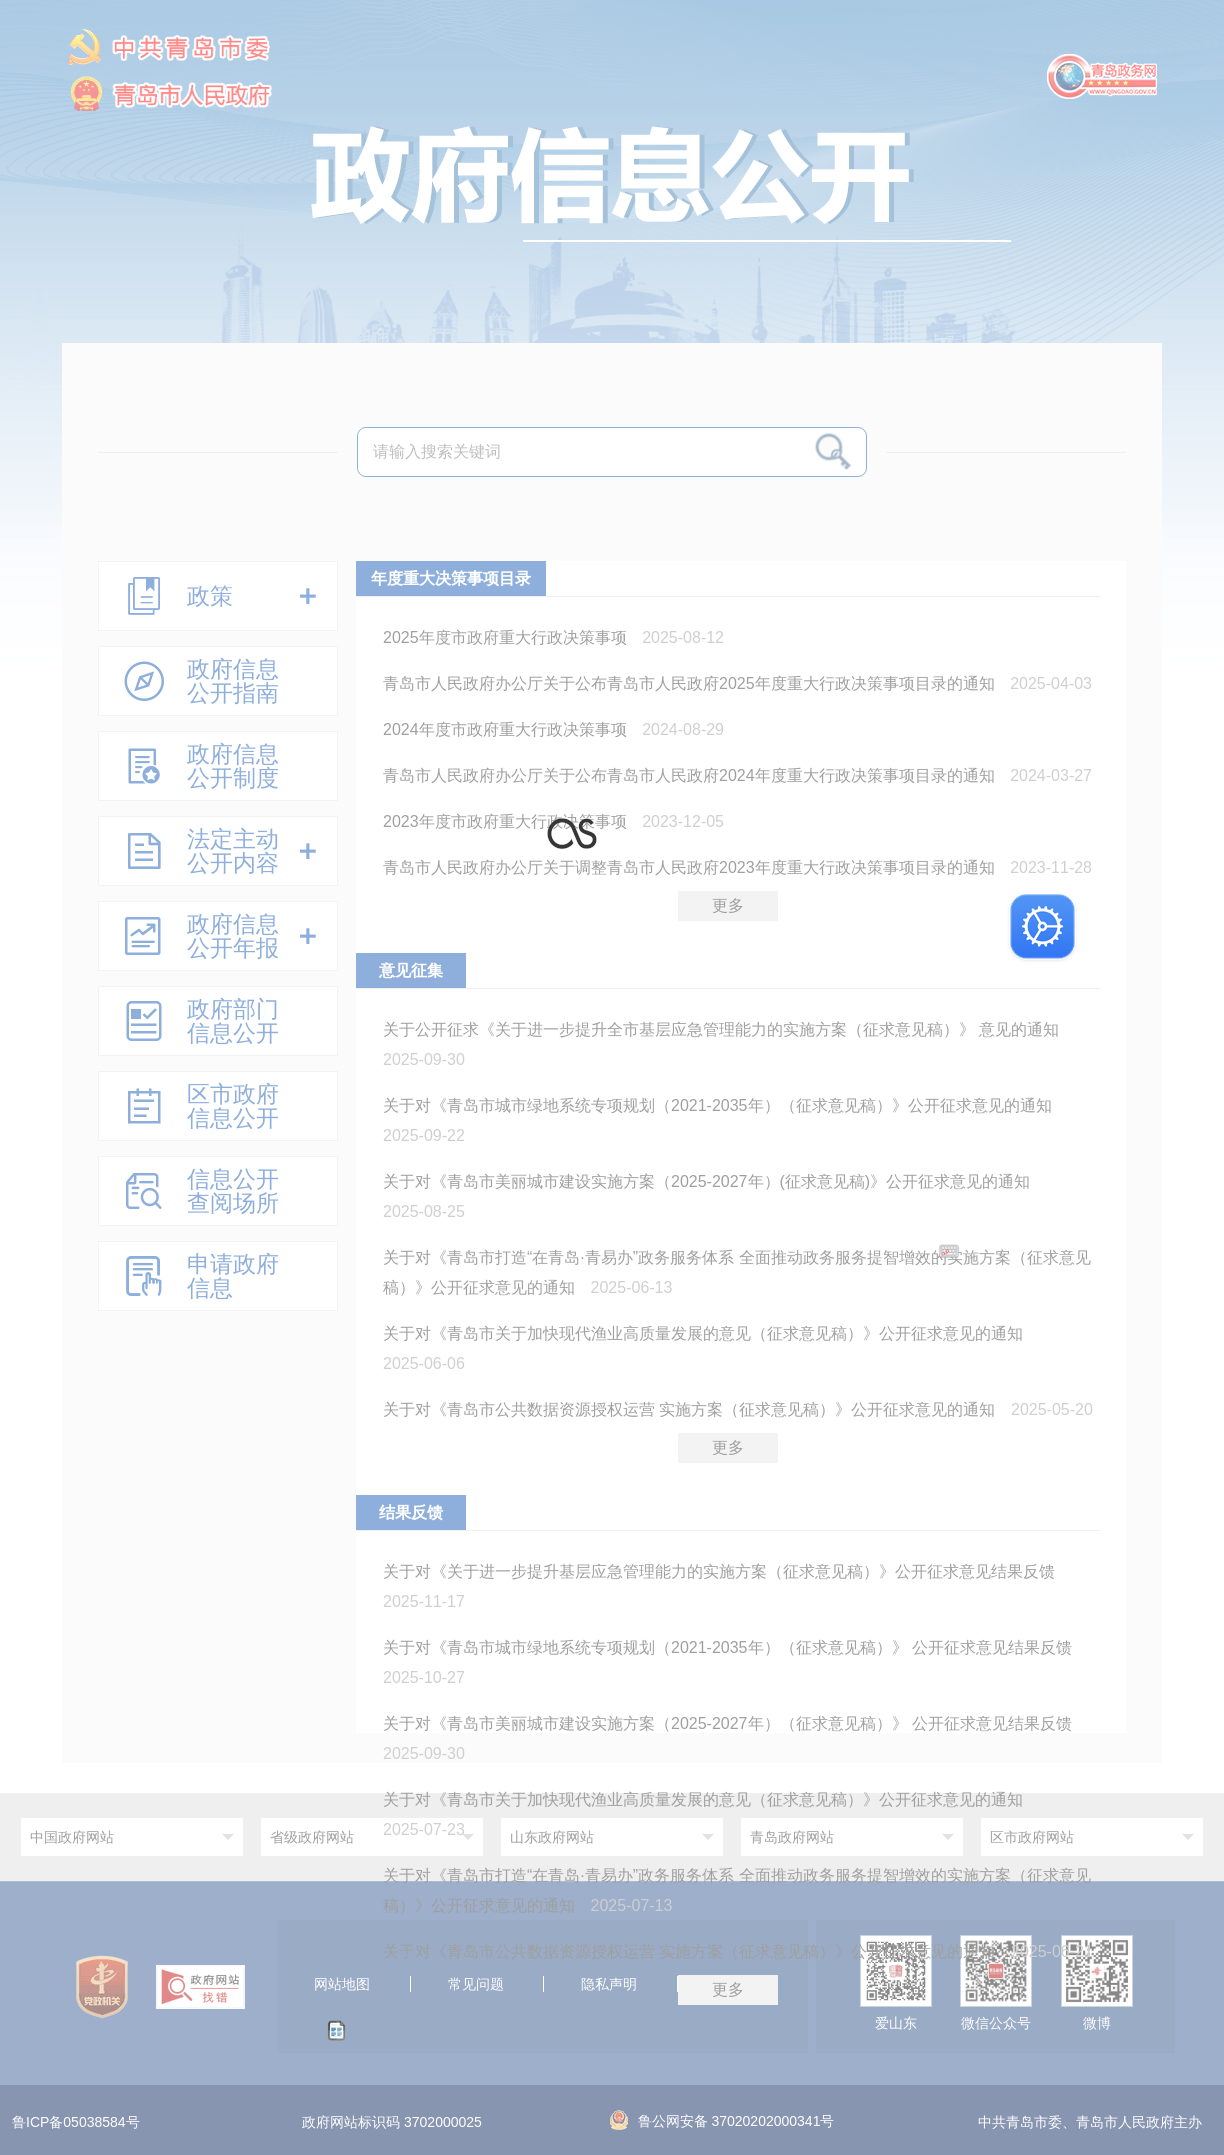 The image size is (1224, 2155). I want to click on access system preferences or settings, so click(1042, 927).